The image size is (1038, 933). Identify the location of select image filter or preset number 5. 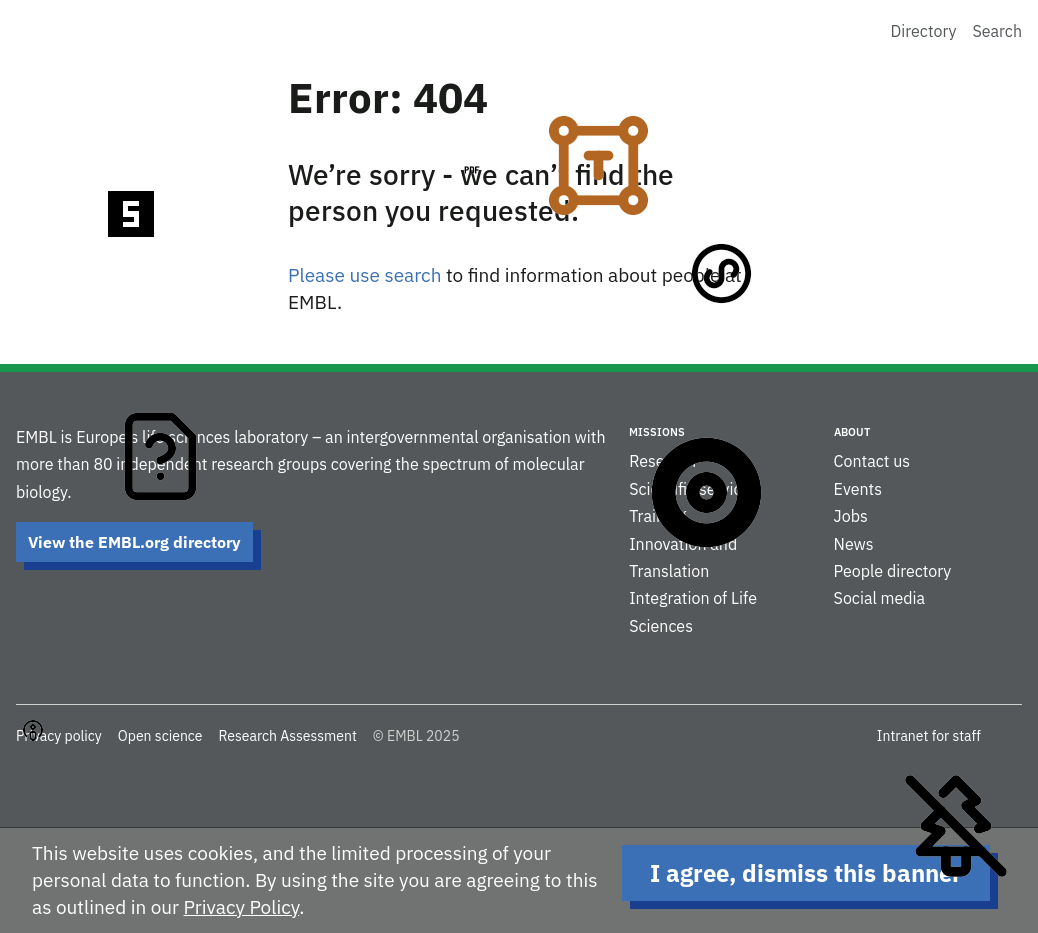
(131, 214).